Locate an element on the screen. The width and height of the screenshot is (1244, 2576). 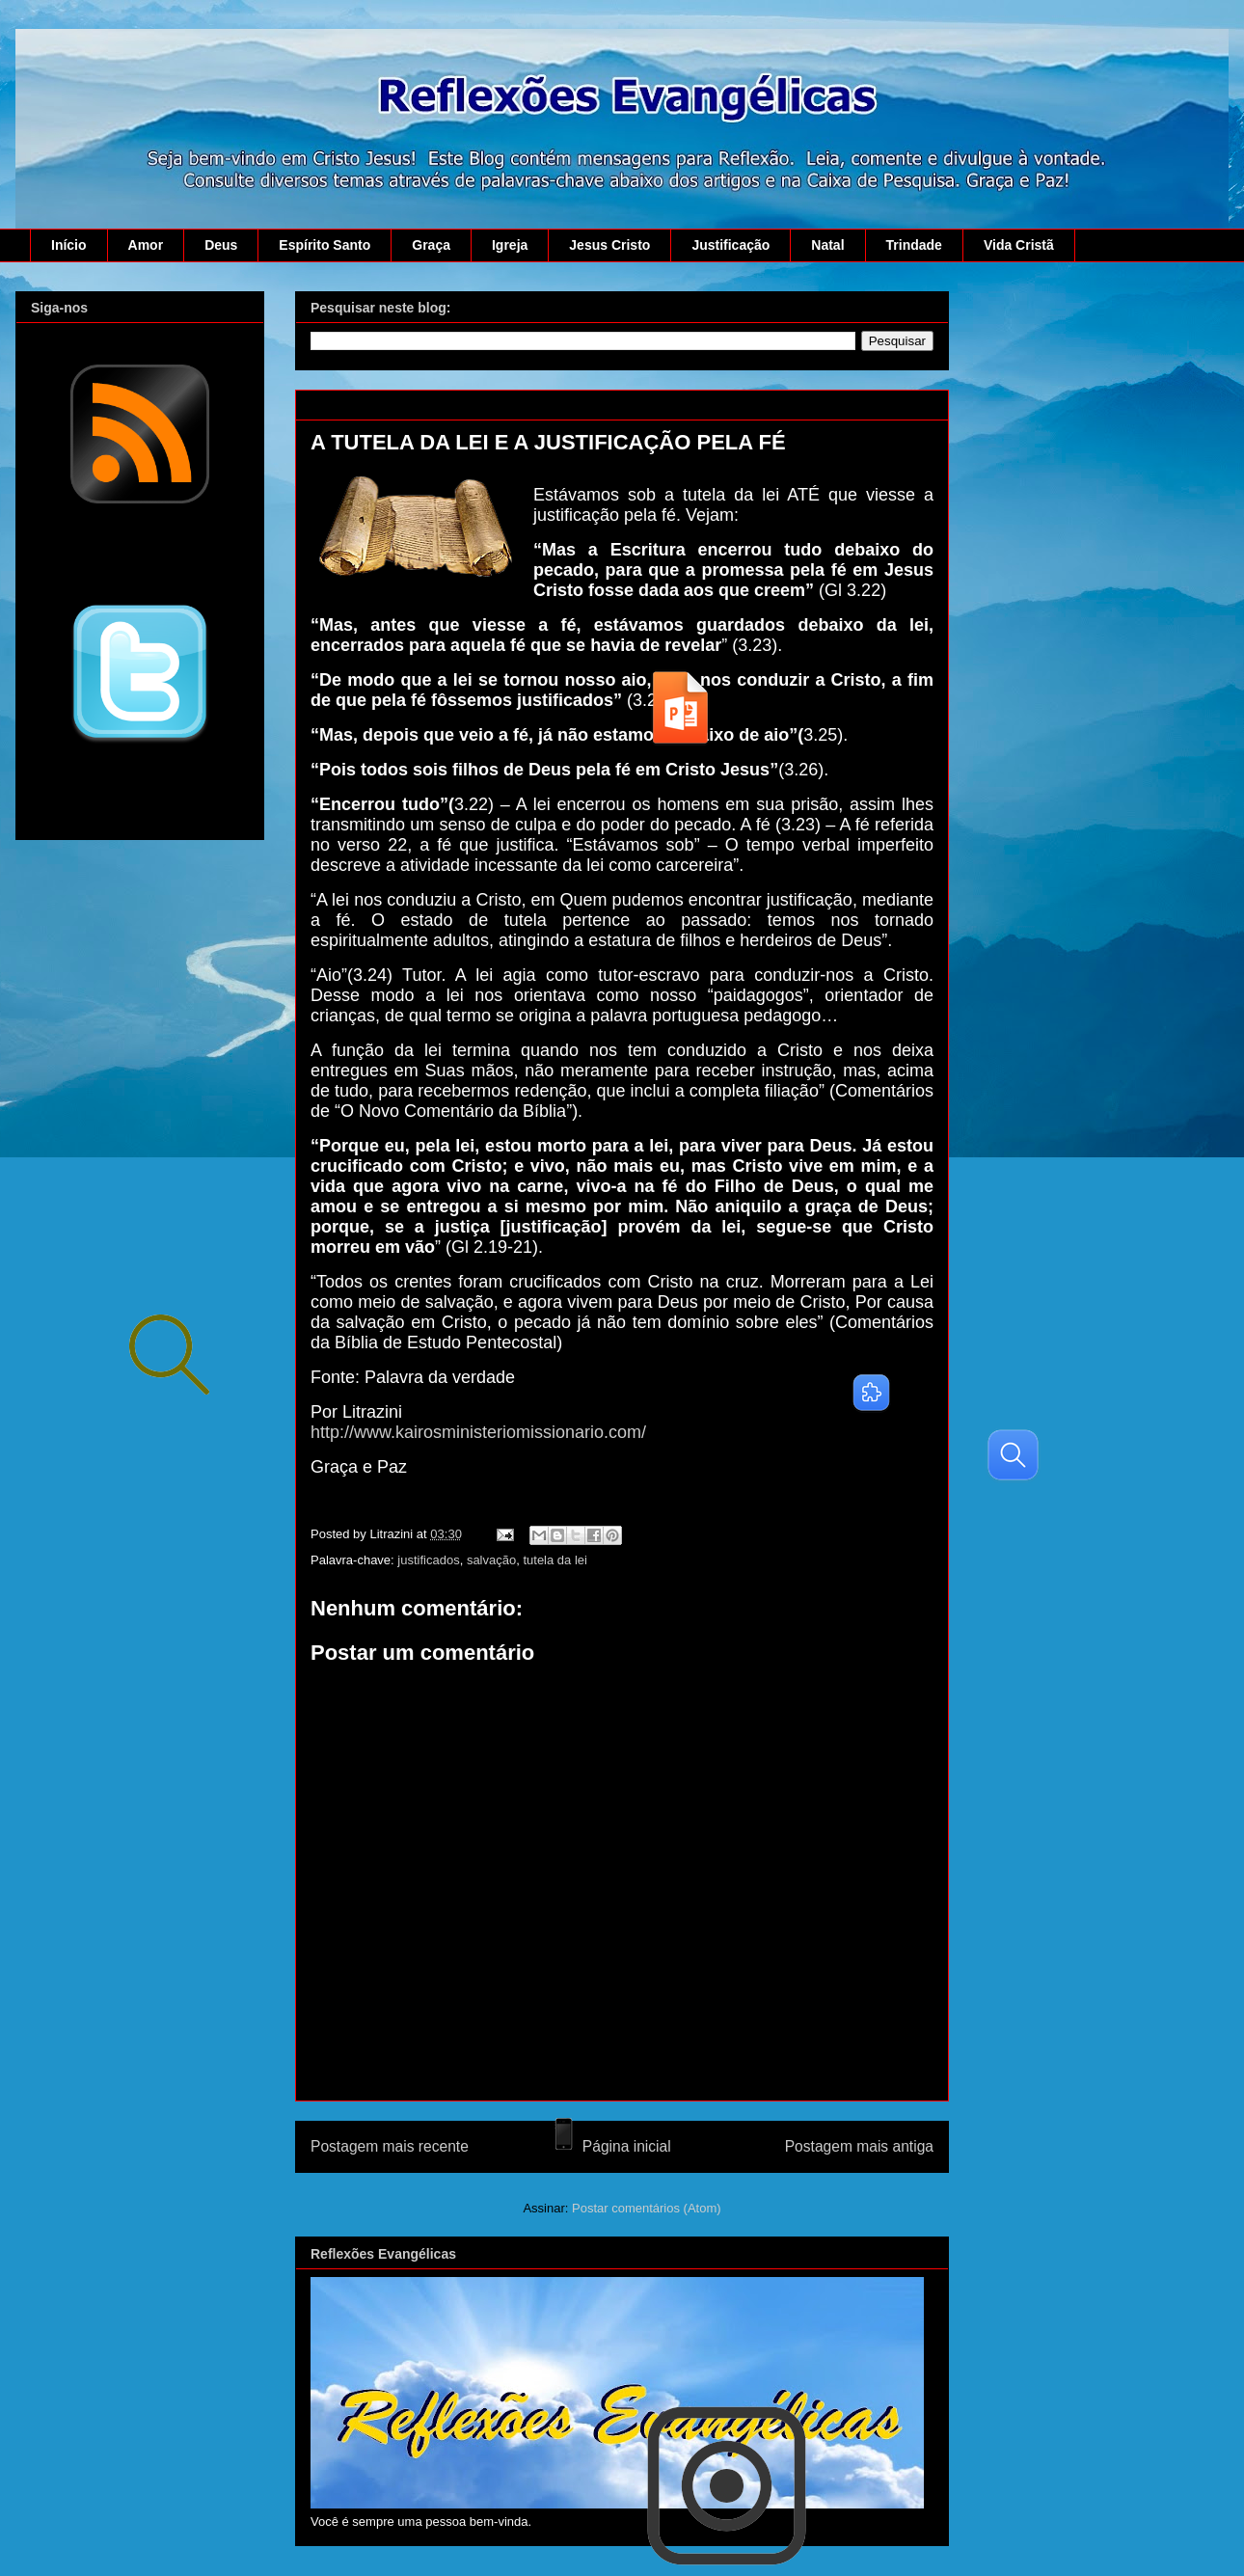
a Microsoft PowerPoint file is located at coordinates (680, 707).